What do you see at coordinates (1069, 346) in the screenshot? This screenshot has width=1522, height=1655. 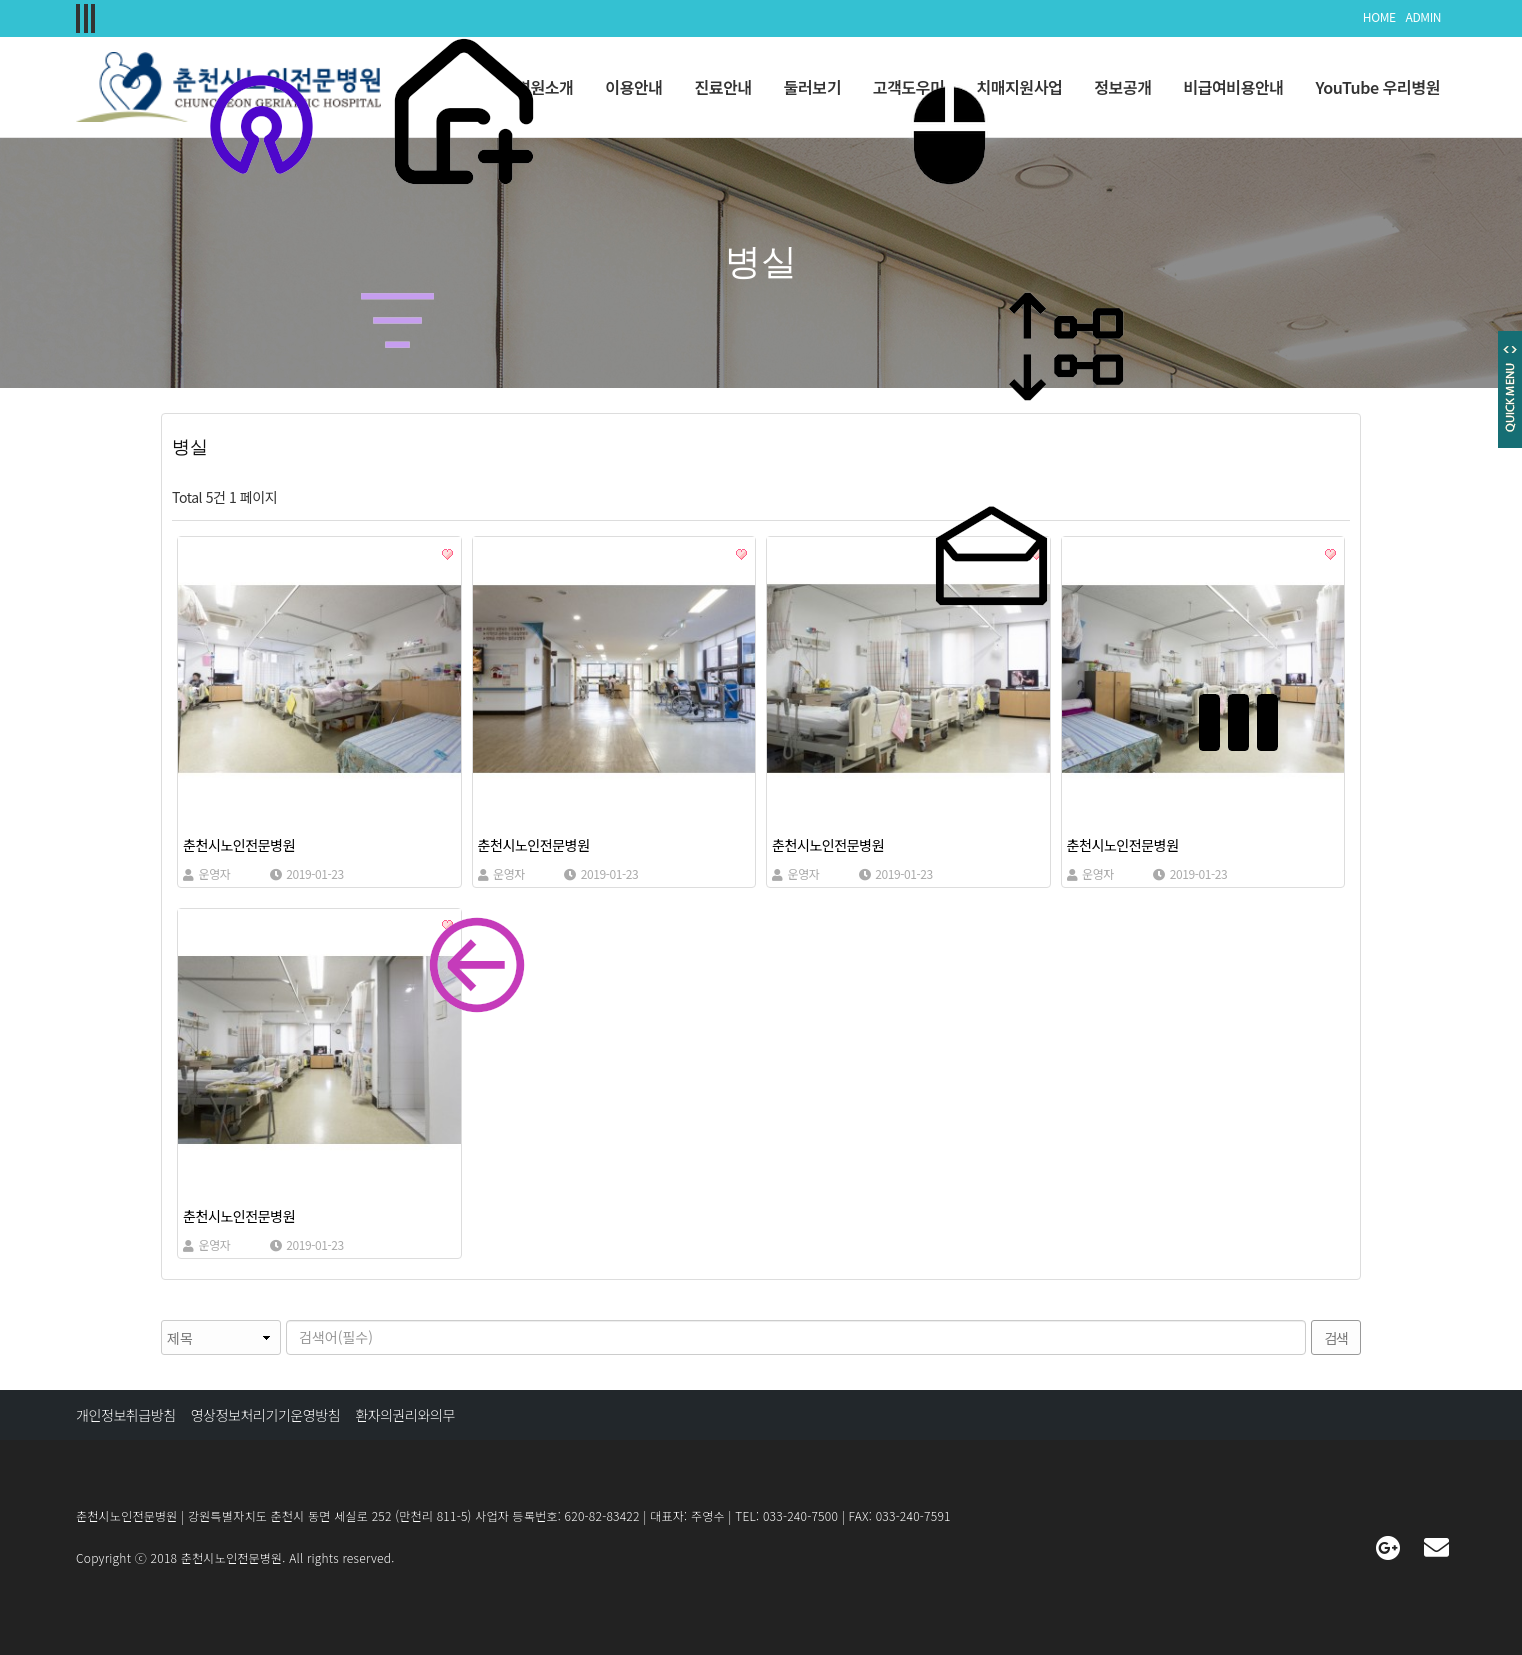 I see `ungroup items by reference type` at bounding box center [1069, 346].